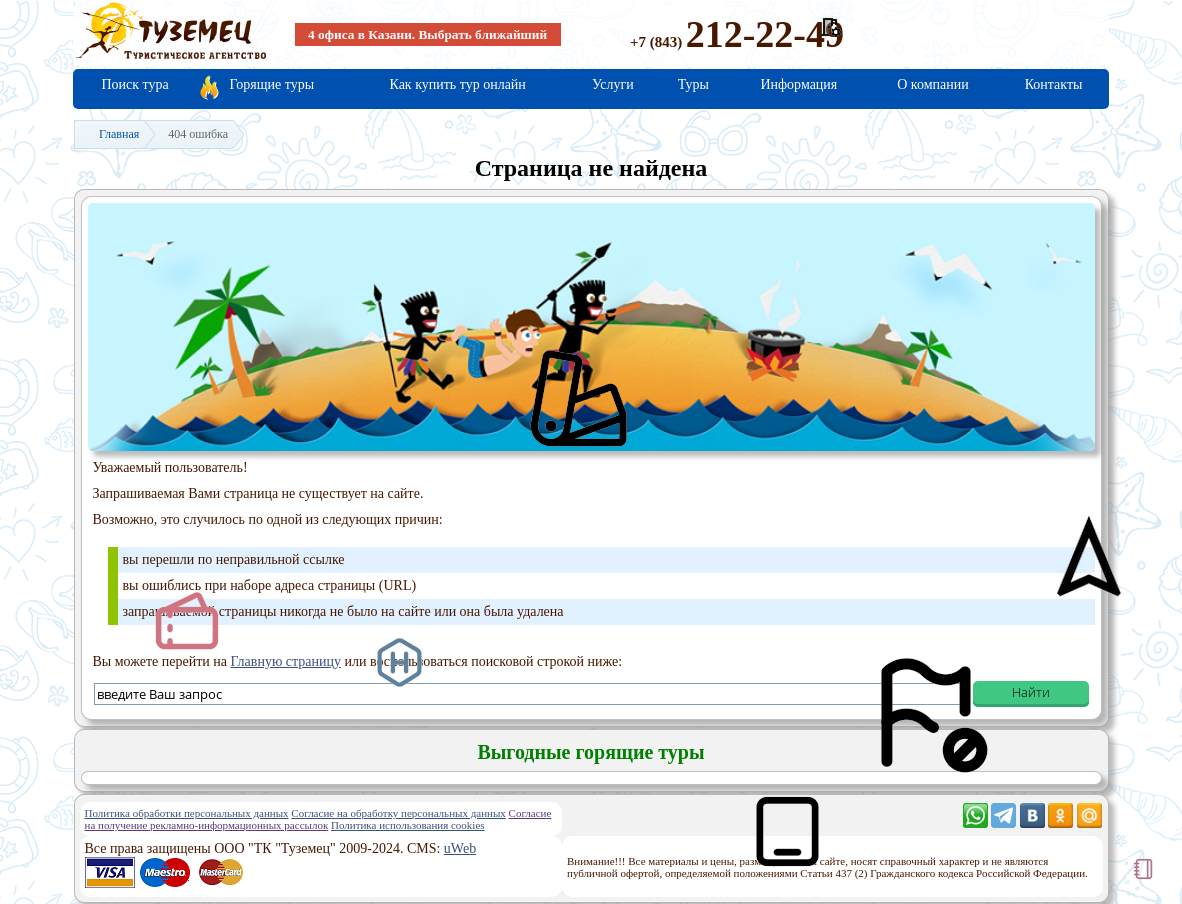 The height and width of the screenshot is (904, 1182). I want to click on start navigation to destination, so click(1089, 558).